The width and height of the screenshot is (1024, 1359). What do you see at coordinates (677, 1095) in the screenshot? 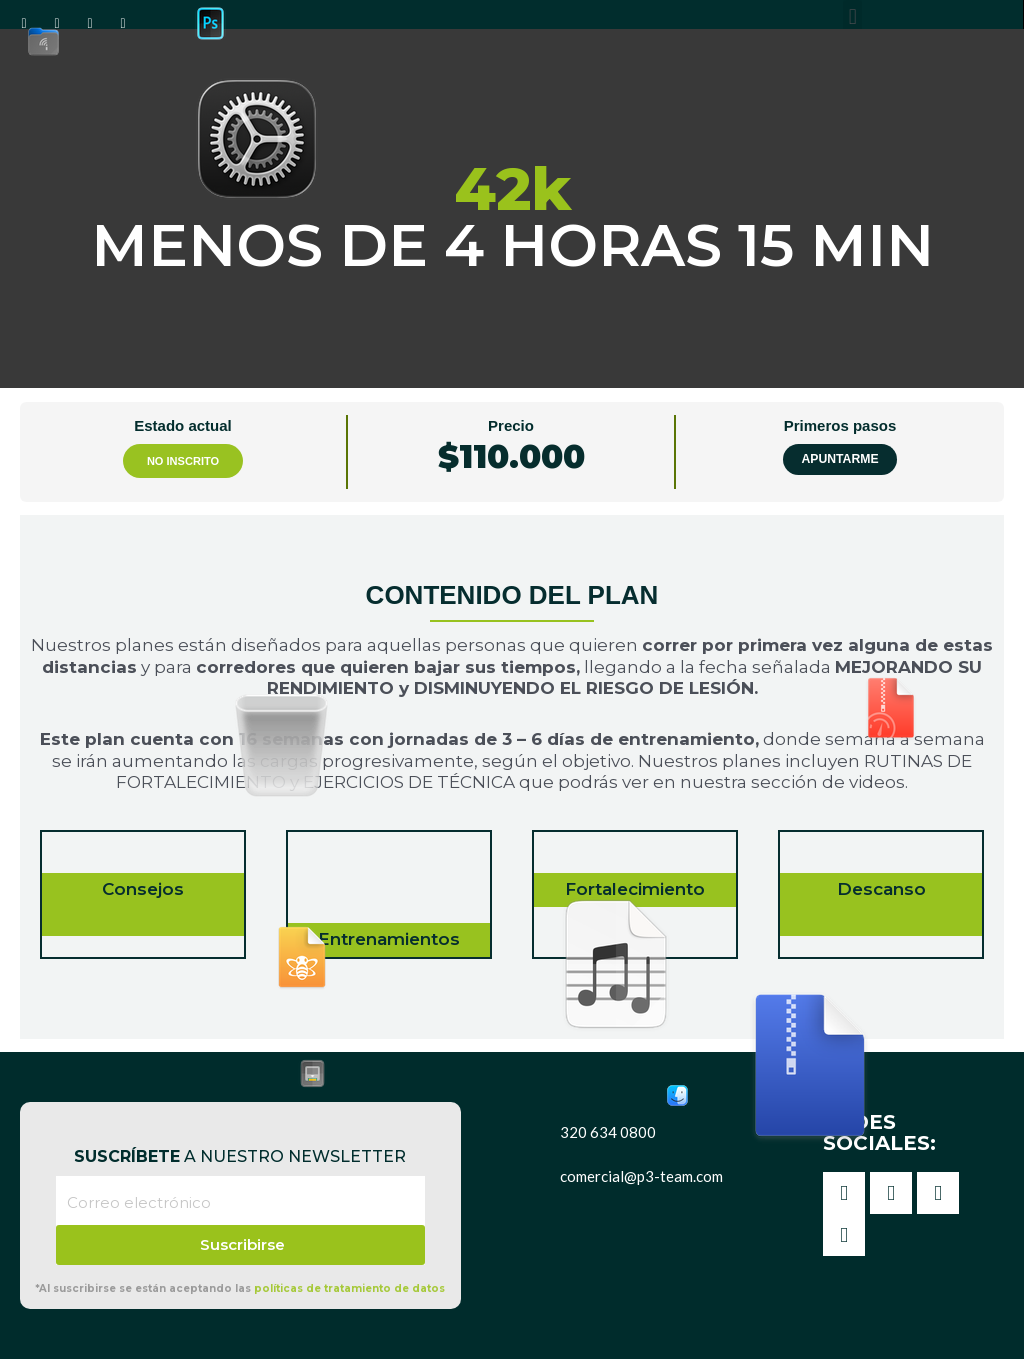
I see `open Finder to browse files and folders` at bounding box center [677, 1095].